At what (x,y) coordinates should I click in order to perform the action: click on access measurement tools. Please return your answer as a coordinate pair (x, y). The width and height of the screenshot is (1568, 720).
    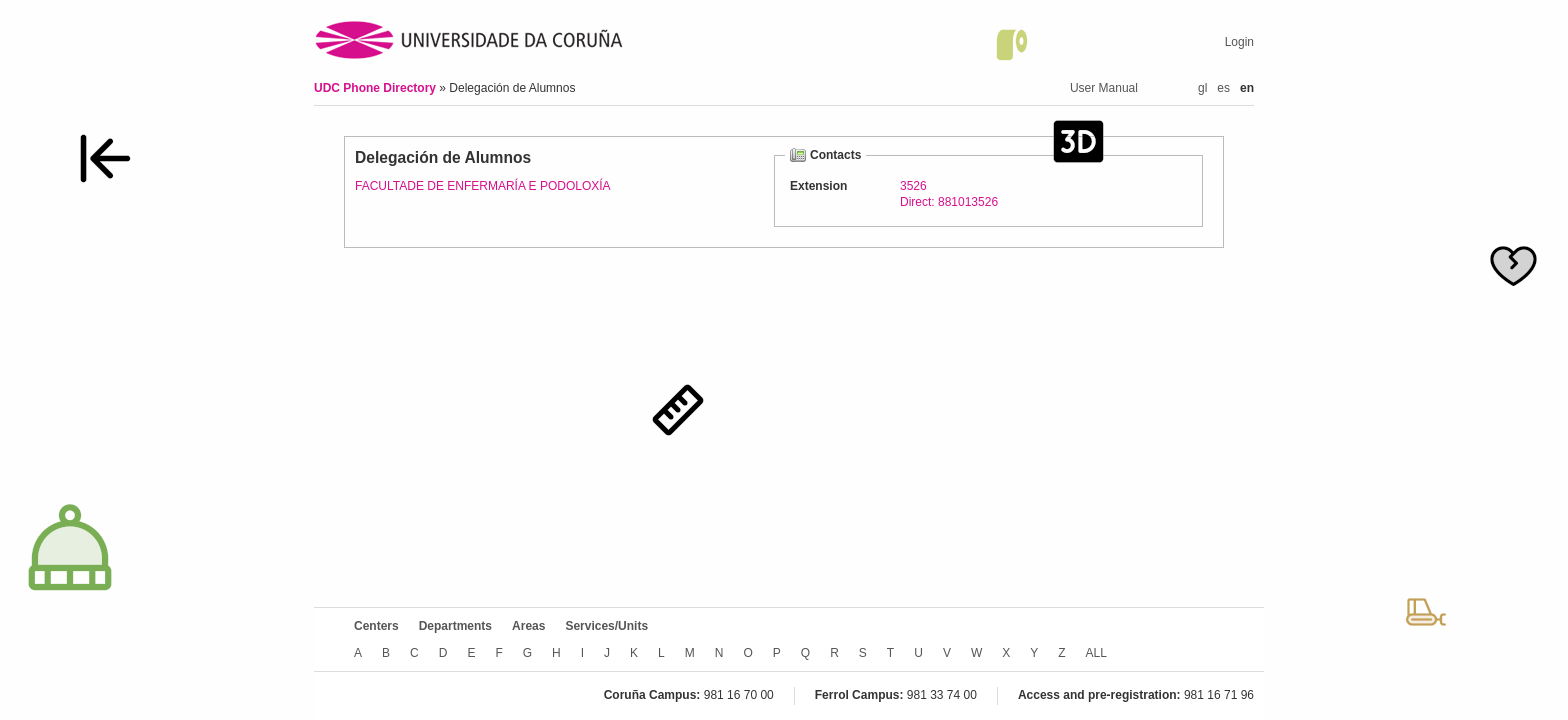
    Looking at the image, I should click on (678, 410).